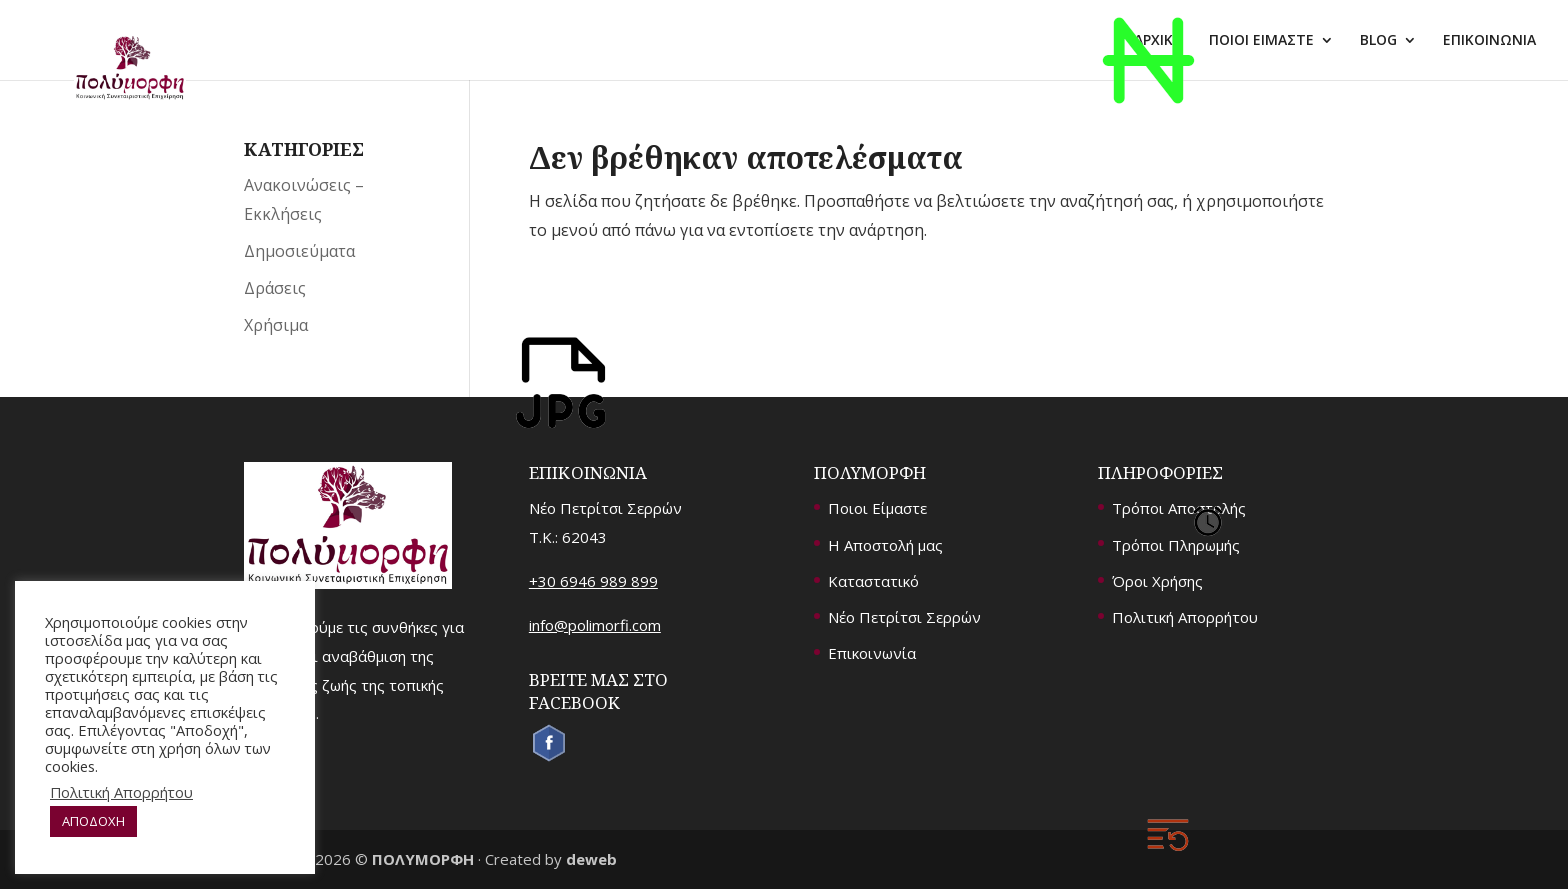  Describe the element at coordinates (1168, 834) in the screenshot. I see `restart the current debug frame` at that location.